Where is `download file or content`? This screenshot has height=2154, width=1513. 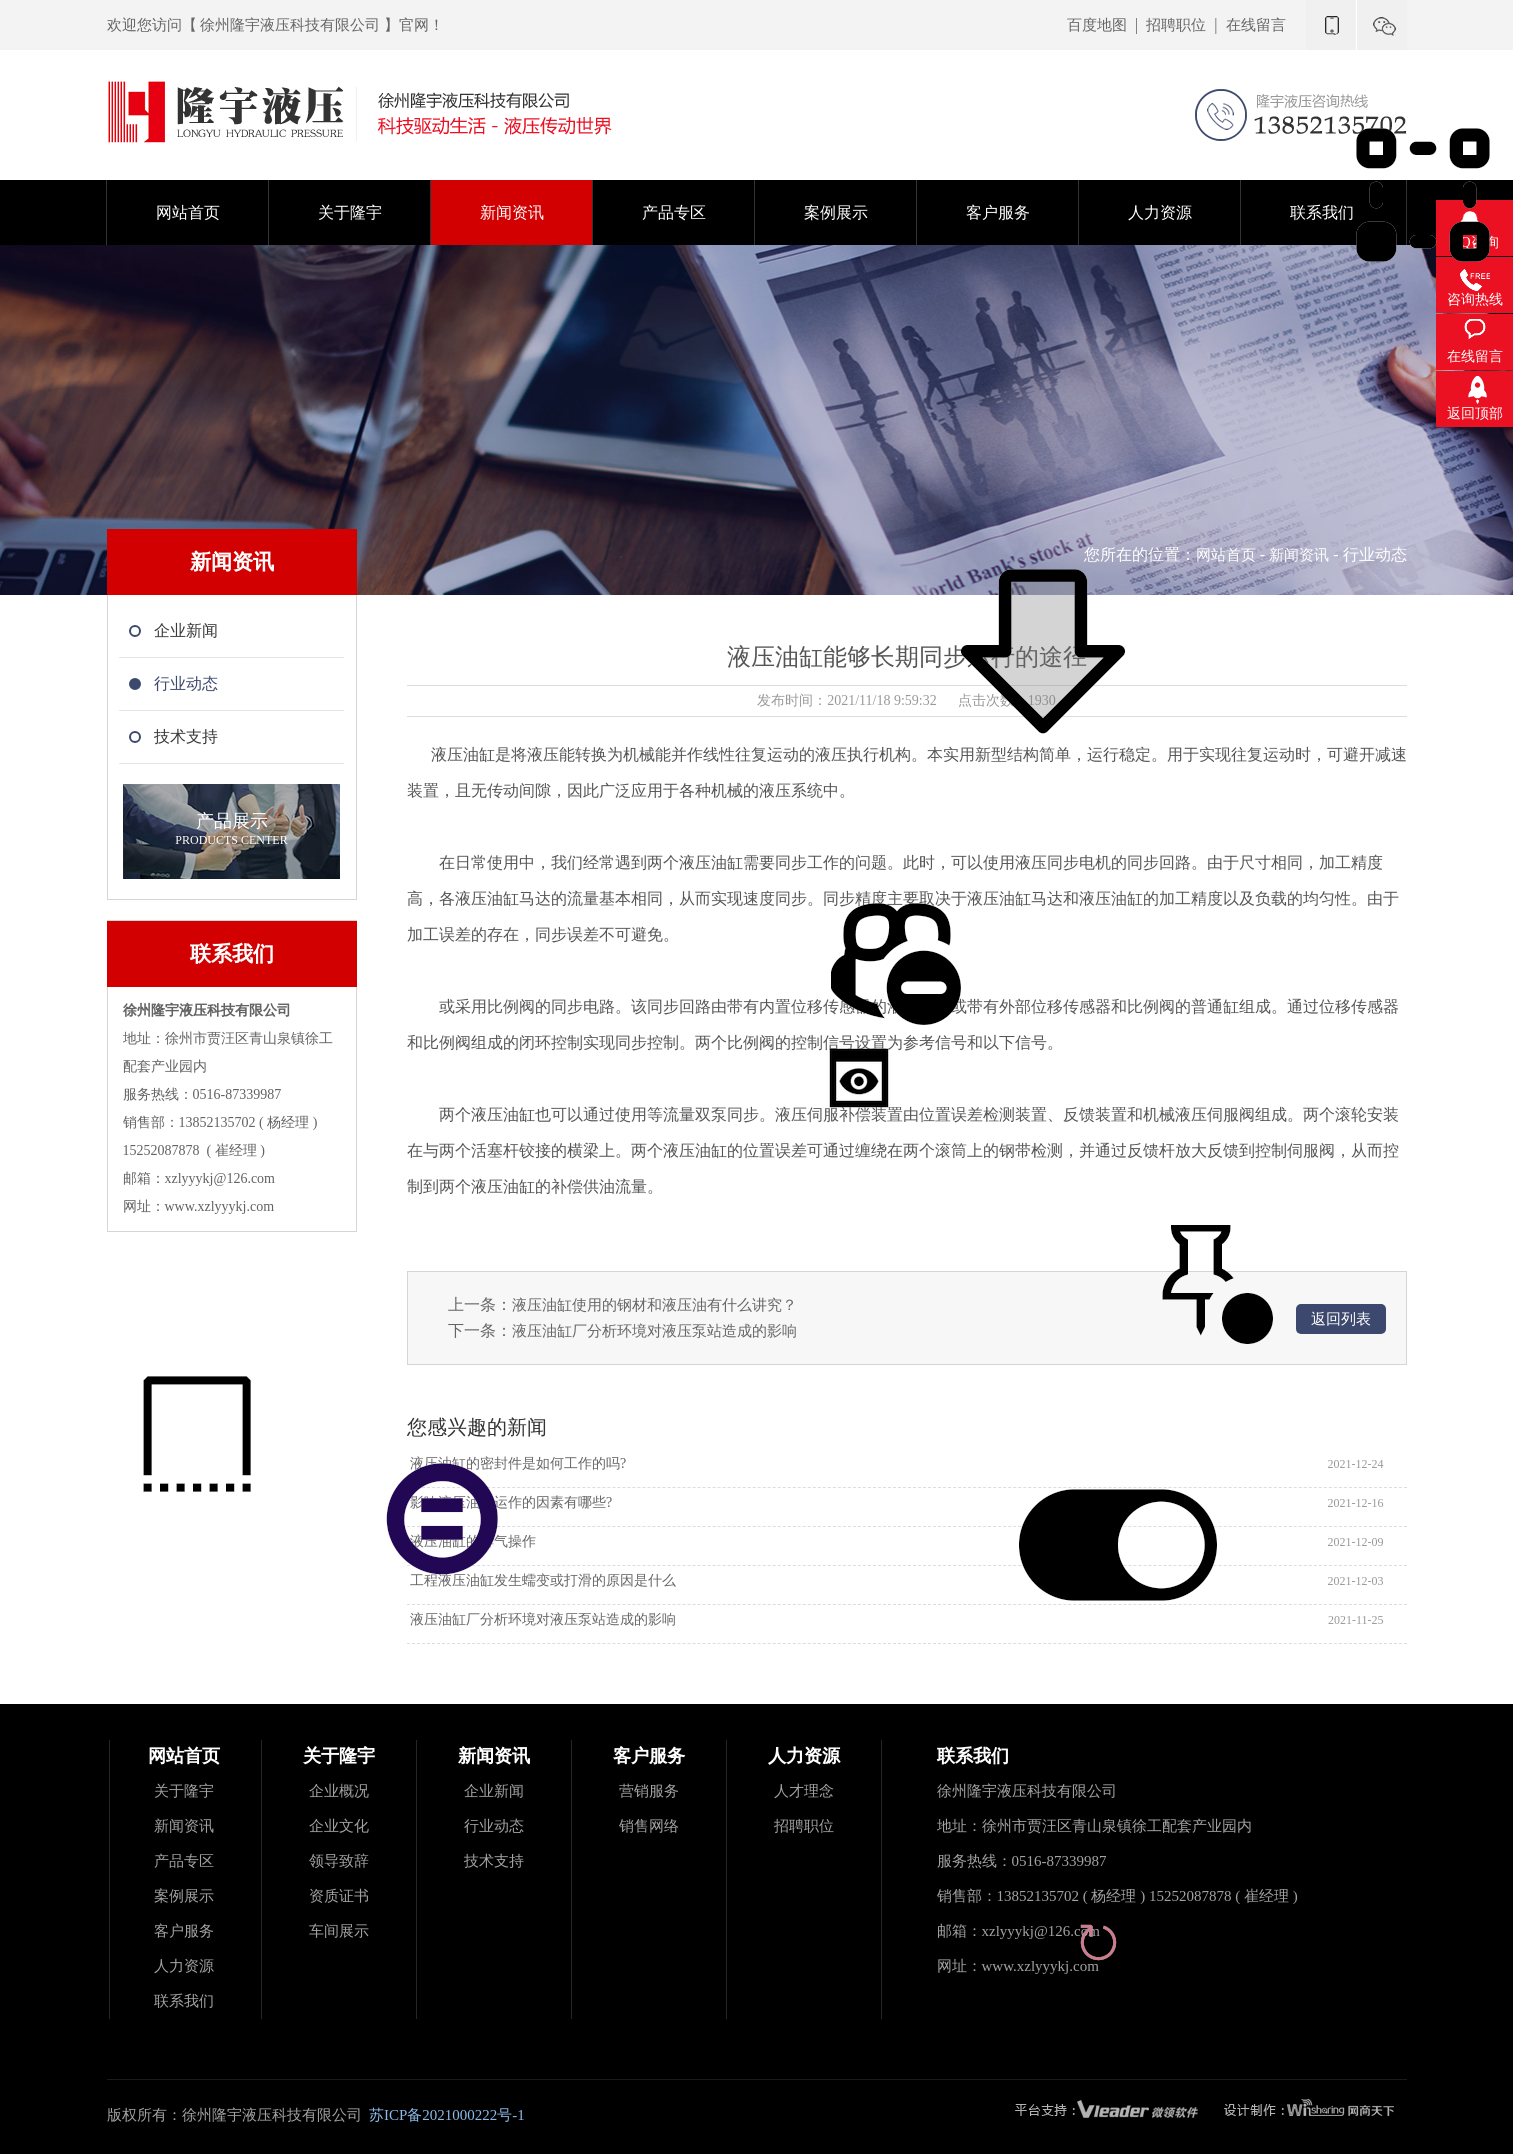 download file or content is located at coordinates (1043, 645).